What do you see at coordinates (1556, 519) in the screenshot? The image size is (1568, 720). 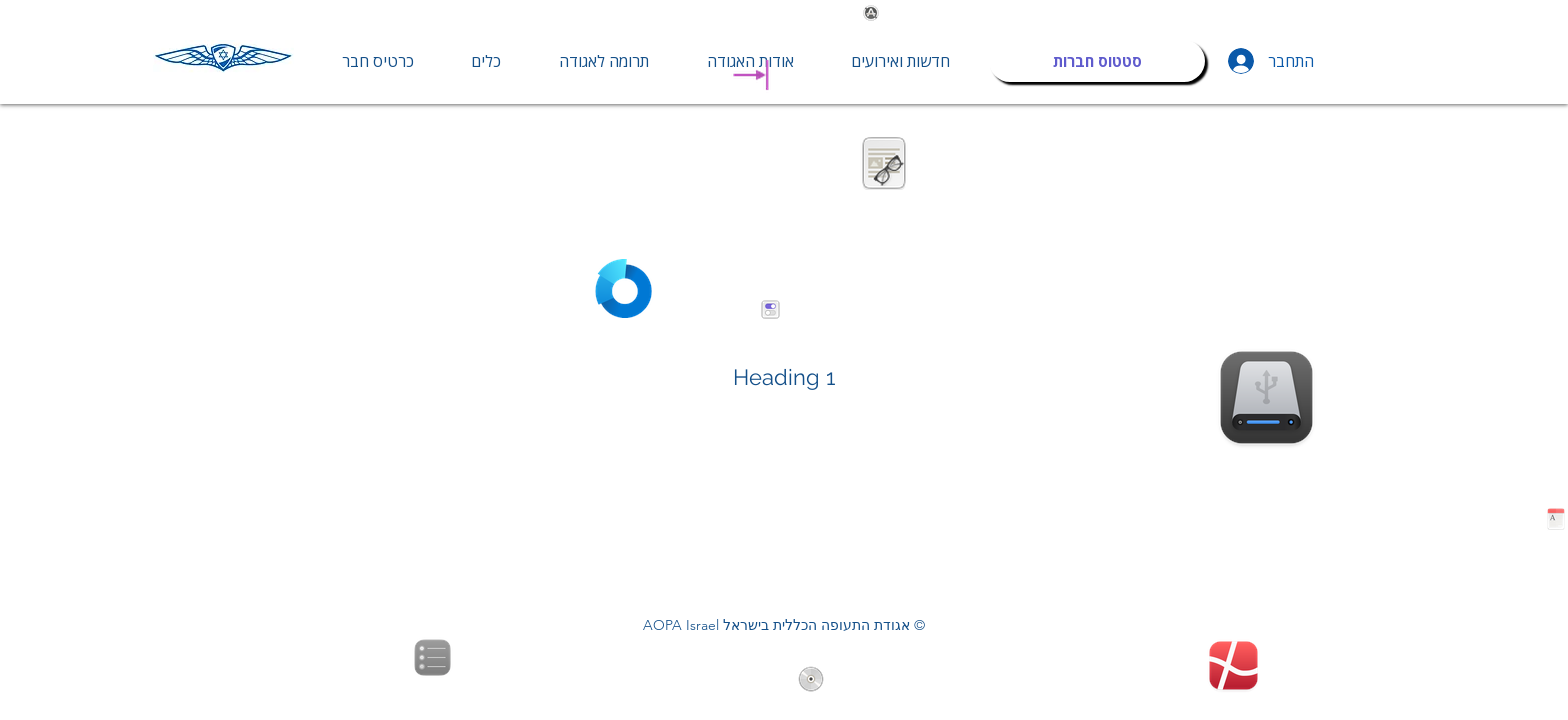 I see `open the gnome books e-reader application` at bounding box center [1556, 519].